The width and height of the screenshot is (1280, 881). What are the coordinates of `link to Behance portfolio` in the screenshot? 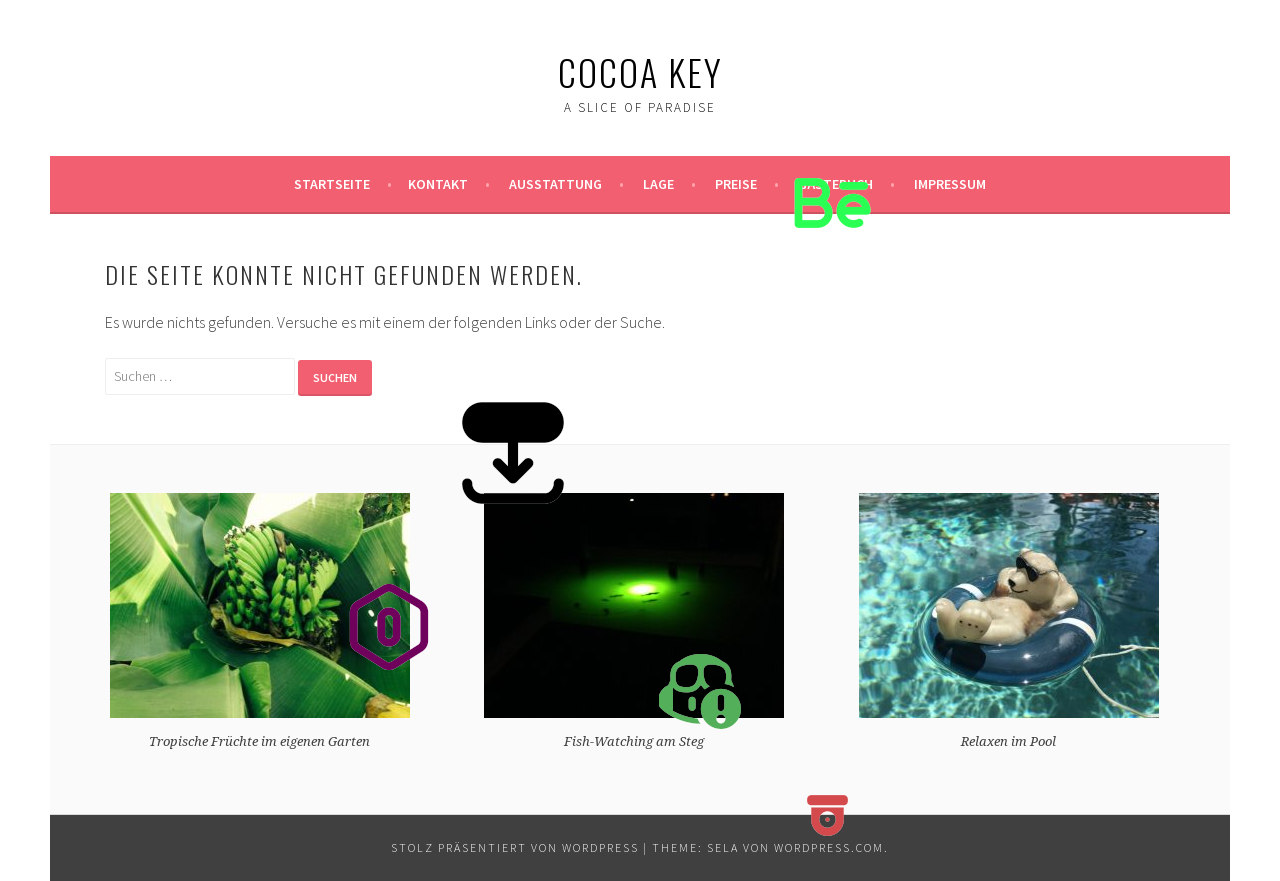 It's located at (830, 203).